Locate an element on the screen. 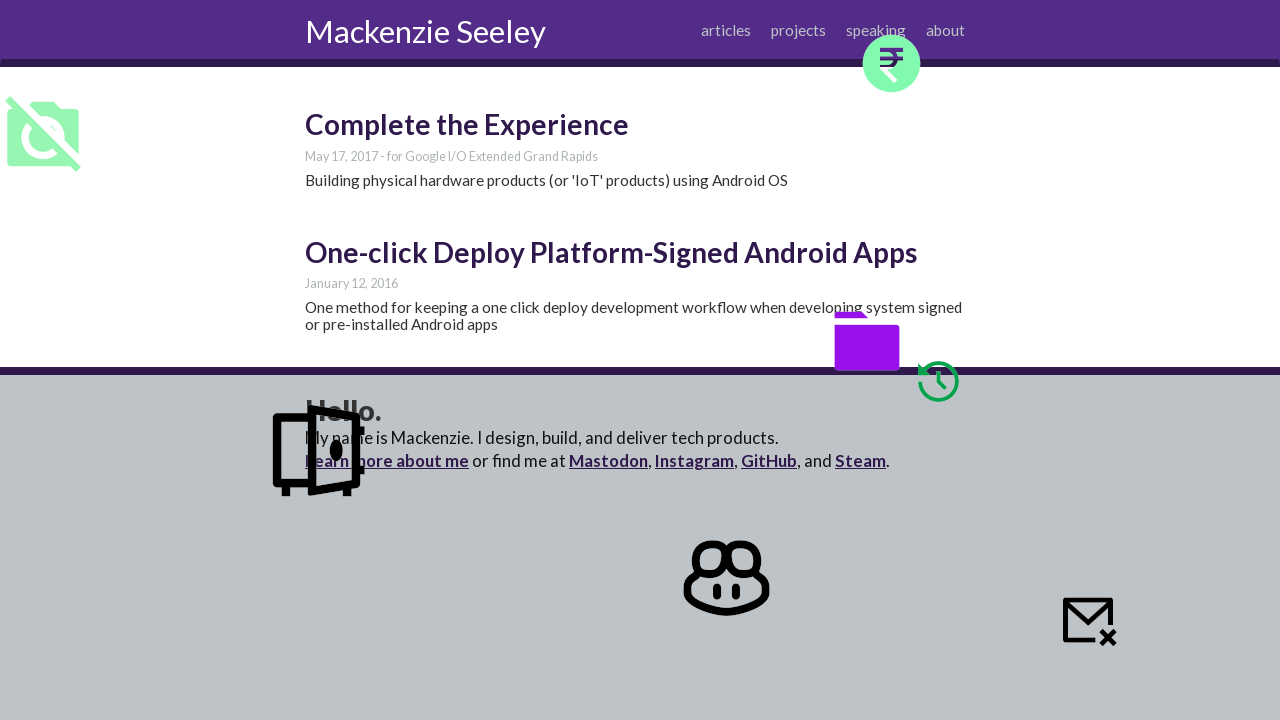 Image resolution: width=1280 pixels, height=720 pixels. view balance in Indian rupees is located at coordinates (891, 63).